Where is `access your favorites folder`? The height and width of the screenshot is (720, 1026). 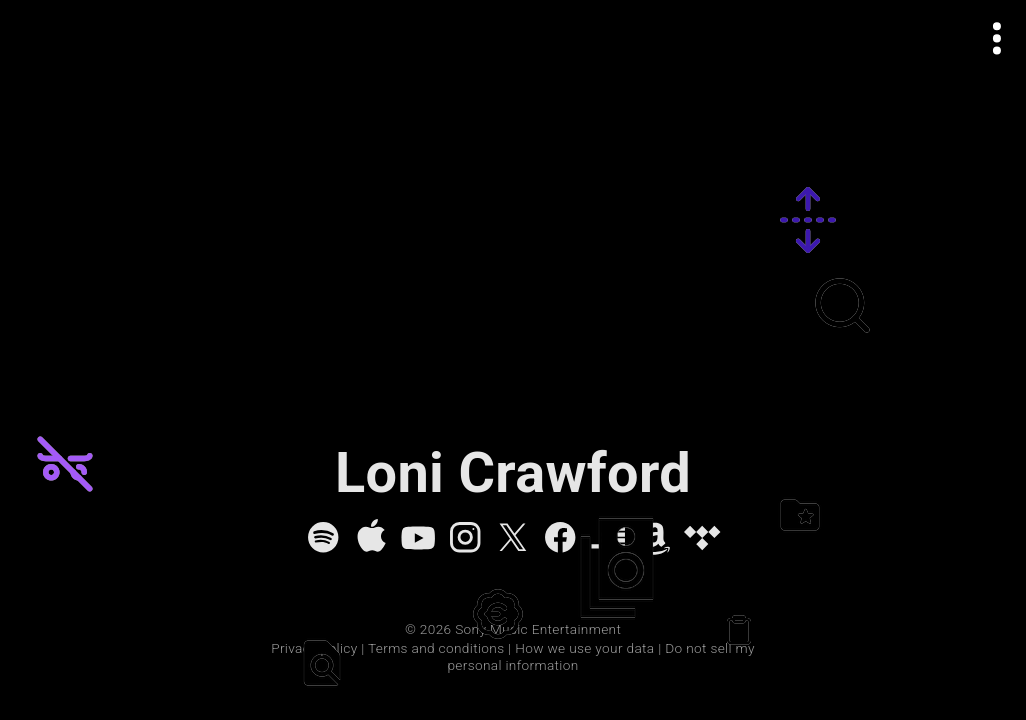 access your favorites folder is located at coordinates (800, 515).